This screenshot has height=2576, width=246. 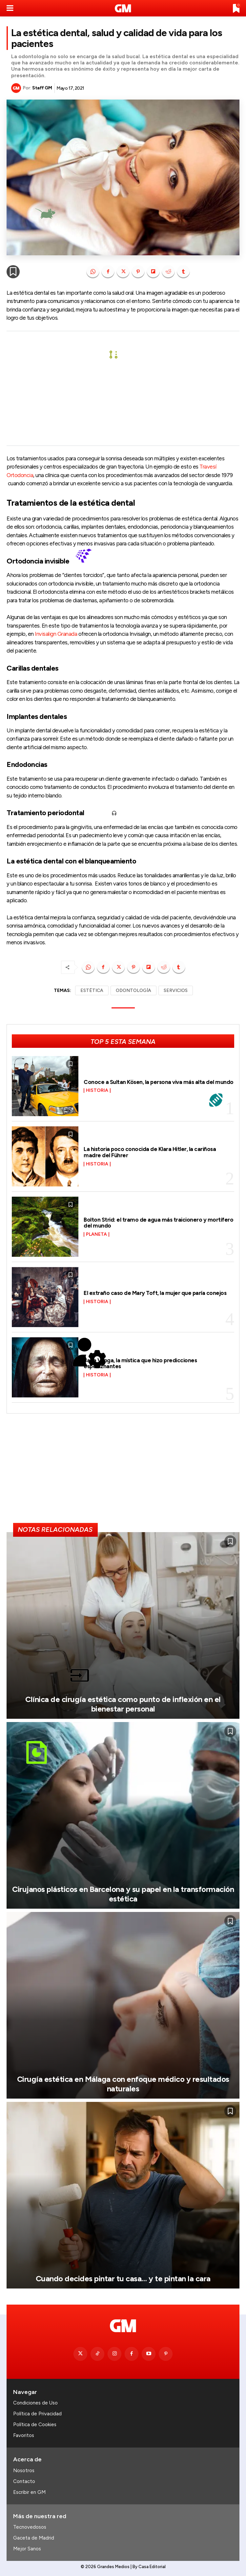 I want to click on view document with chart data, so click(x=36, y=1752).